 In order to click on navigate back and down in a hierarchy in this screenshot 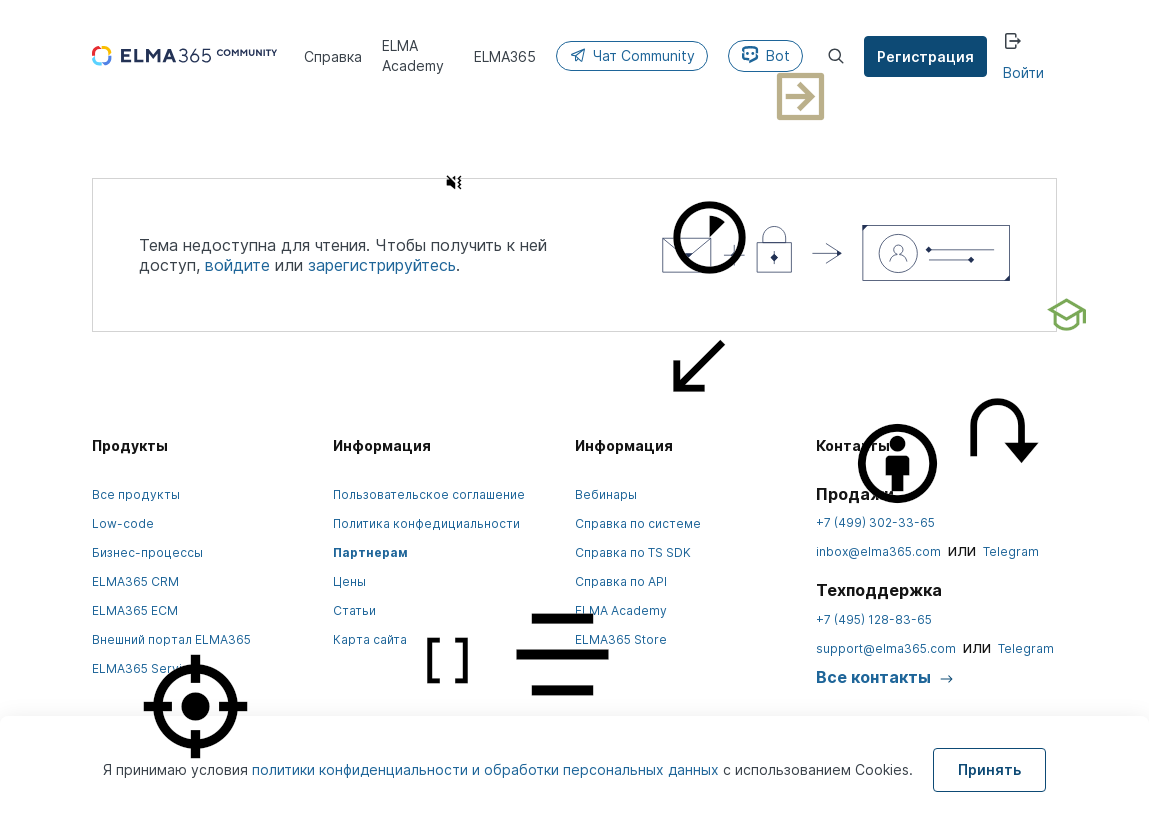, I will do `click(698, 367)`.